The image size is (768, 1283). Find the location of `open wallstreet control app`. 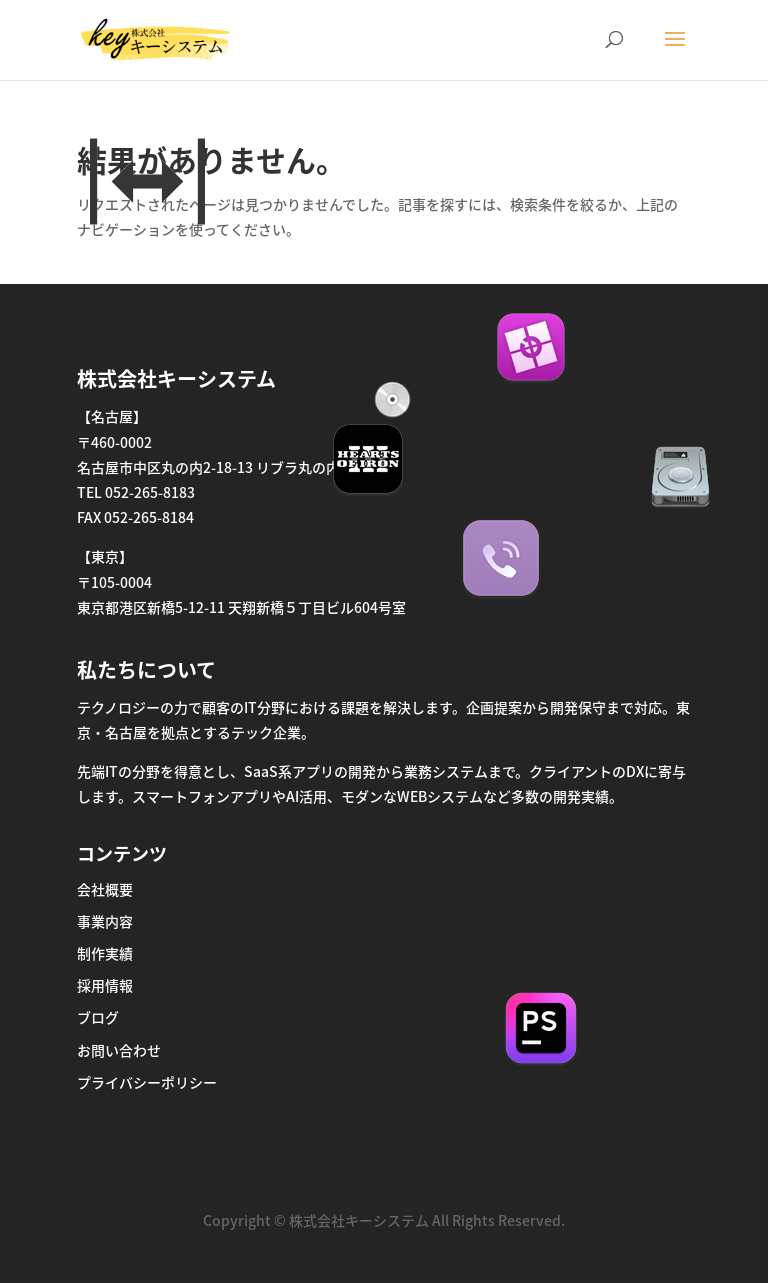

open wallstreet control app is located at coordinates (531, 347).